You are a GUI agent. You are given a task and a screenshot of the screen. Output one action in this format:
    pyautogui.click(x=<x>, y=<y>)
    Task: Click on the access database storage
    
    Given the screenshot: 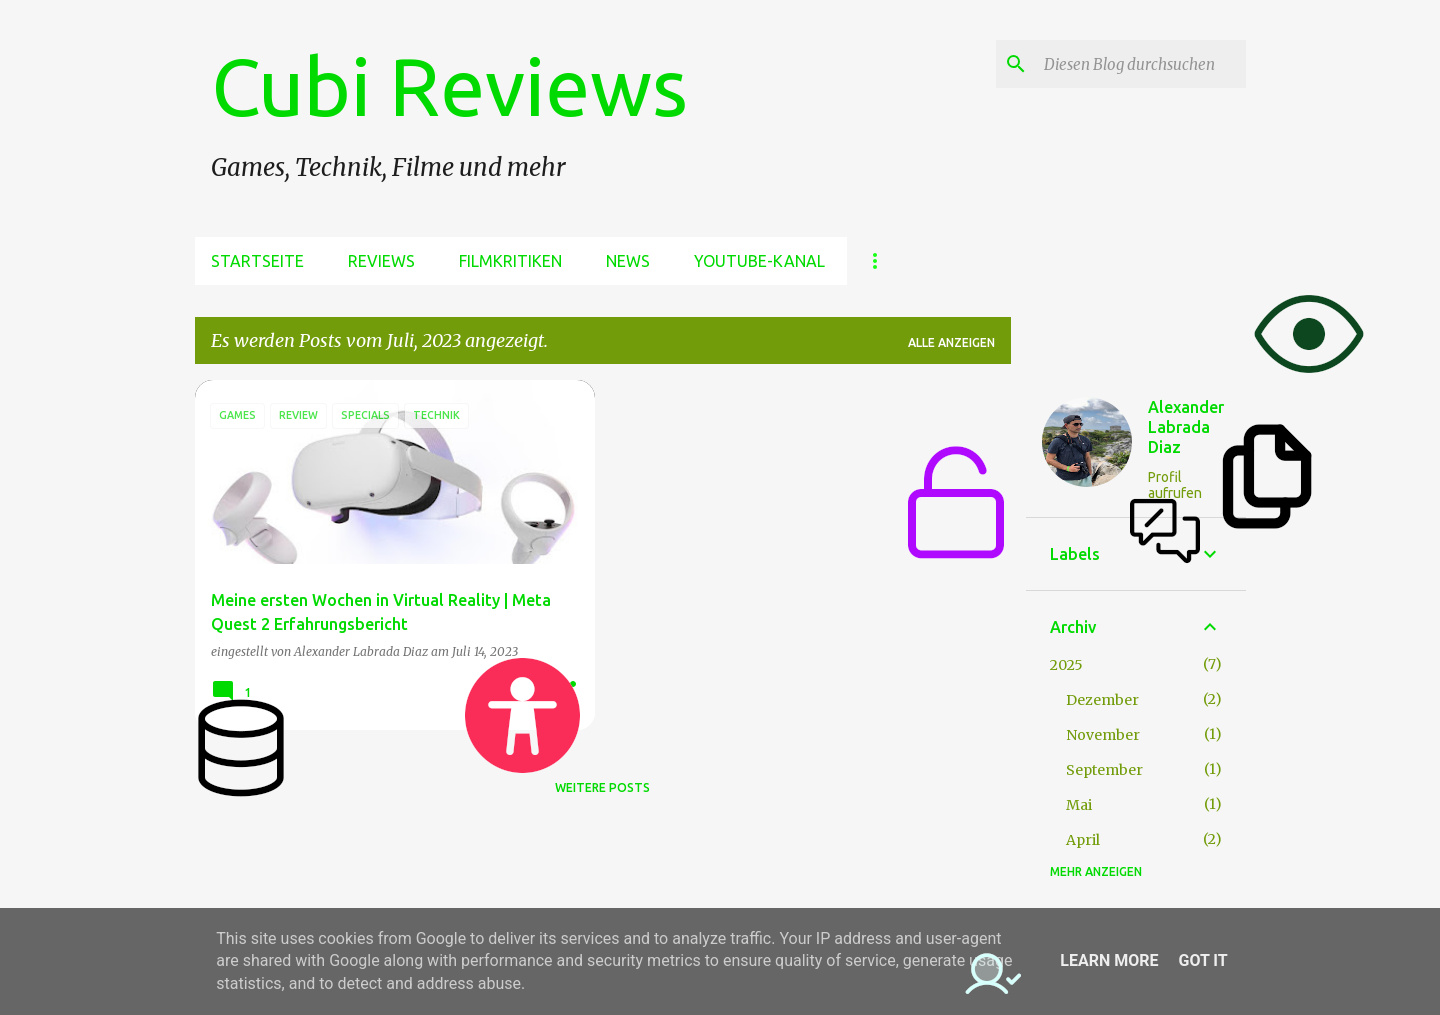 What is the action you would take?
    pyautogui.click(x=241, y=748)
    